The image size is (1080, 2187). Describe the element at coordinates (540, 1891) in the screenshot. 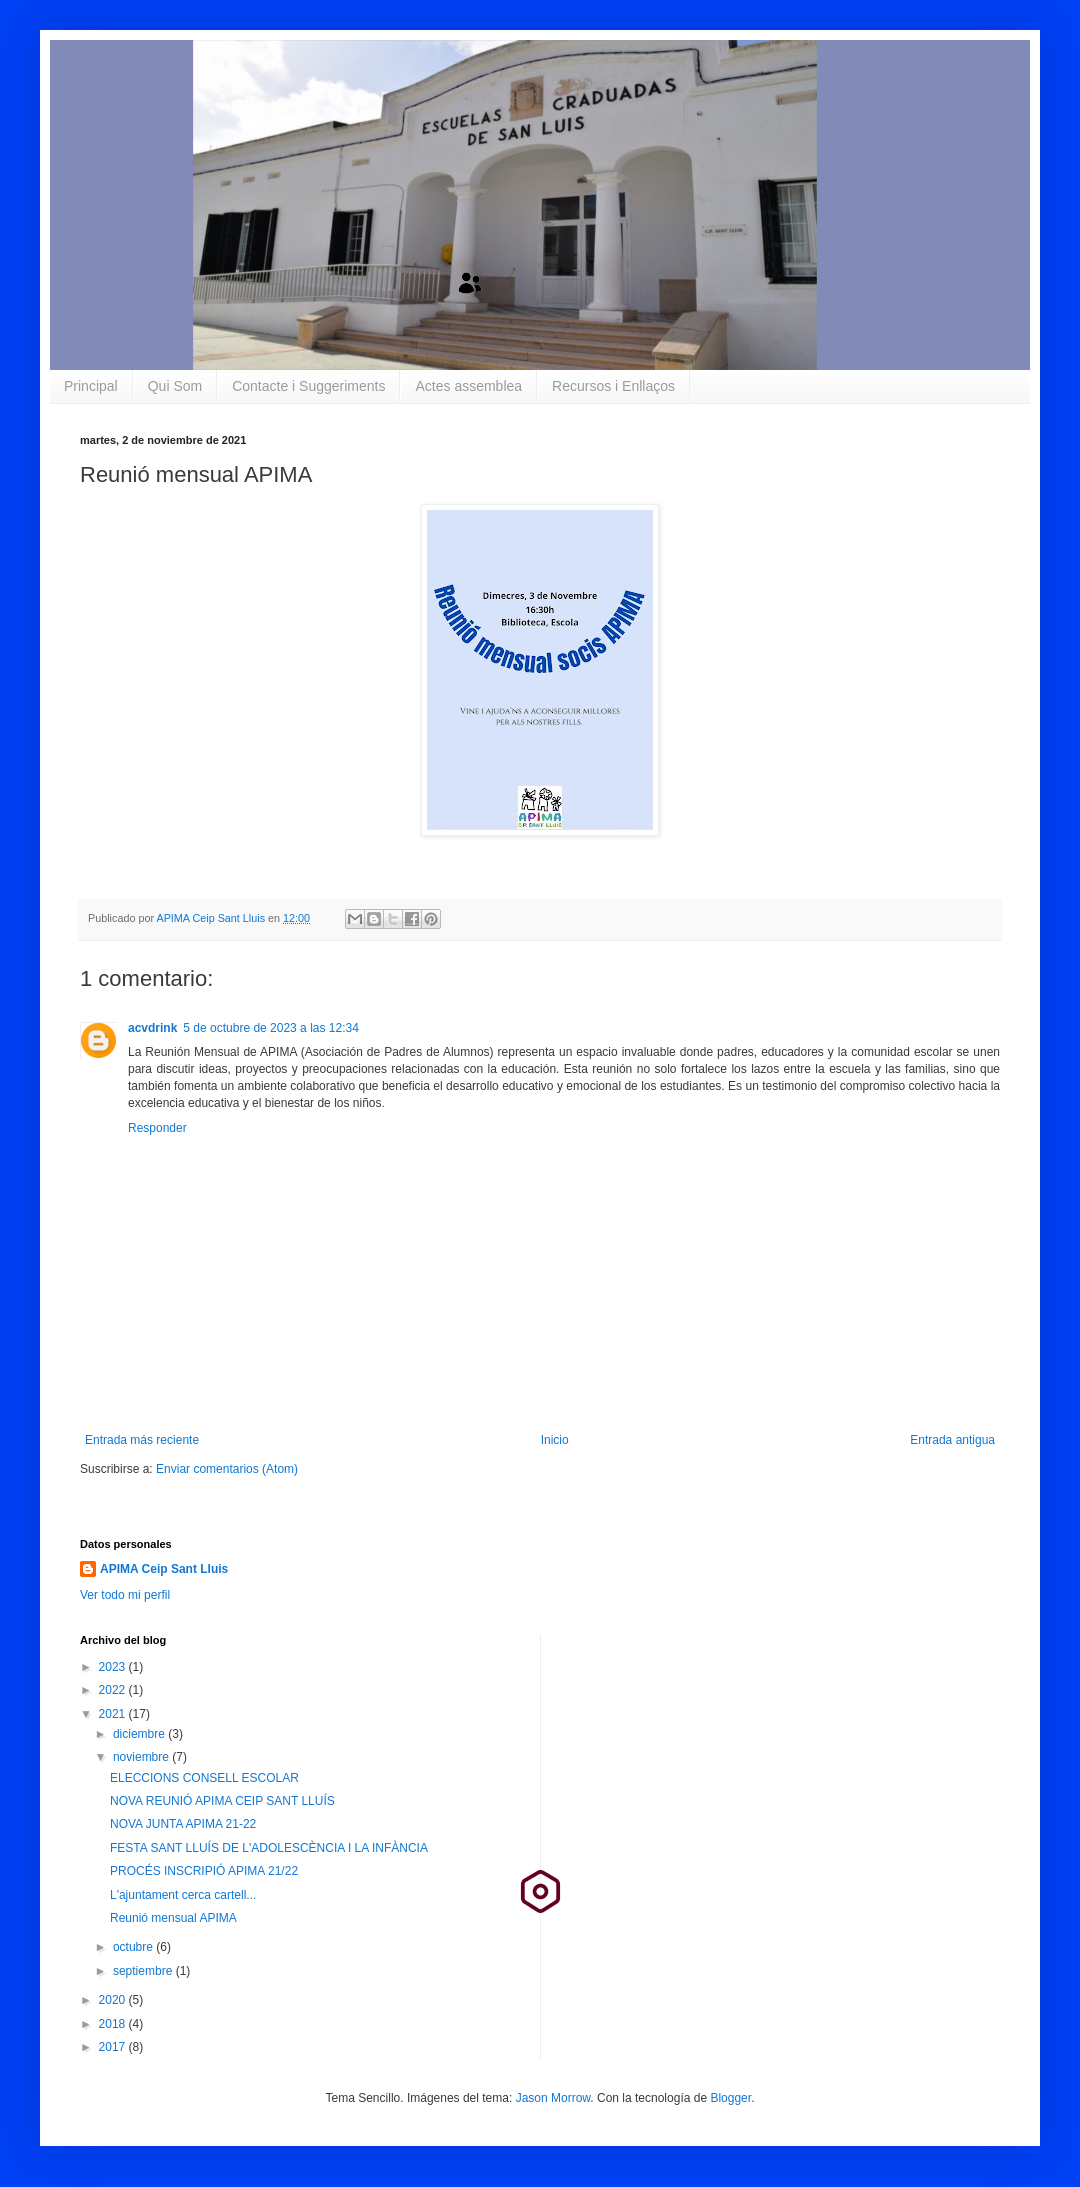

I see `access settings or preferences` at that location.